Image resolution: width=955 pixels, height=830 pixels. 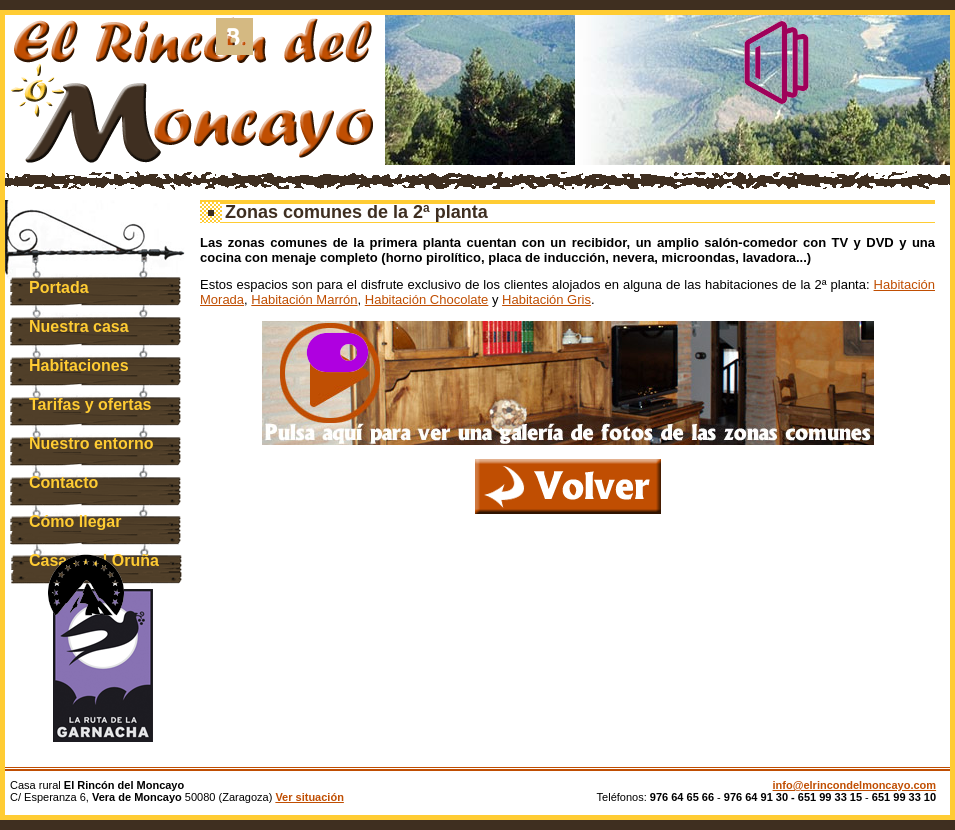 What do you see at coordinates (776, 62) in the screenshot?
I see `open outline knowledge base app` at bounding box center [776, 62].